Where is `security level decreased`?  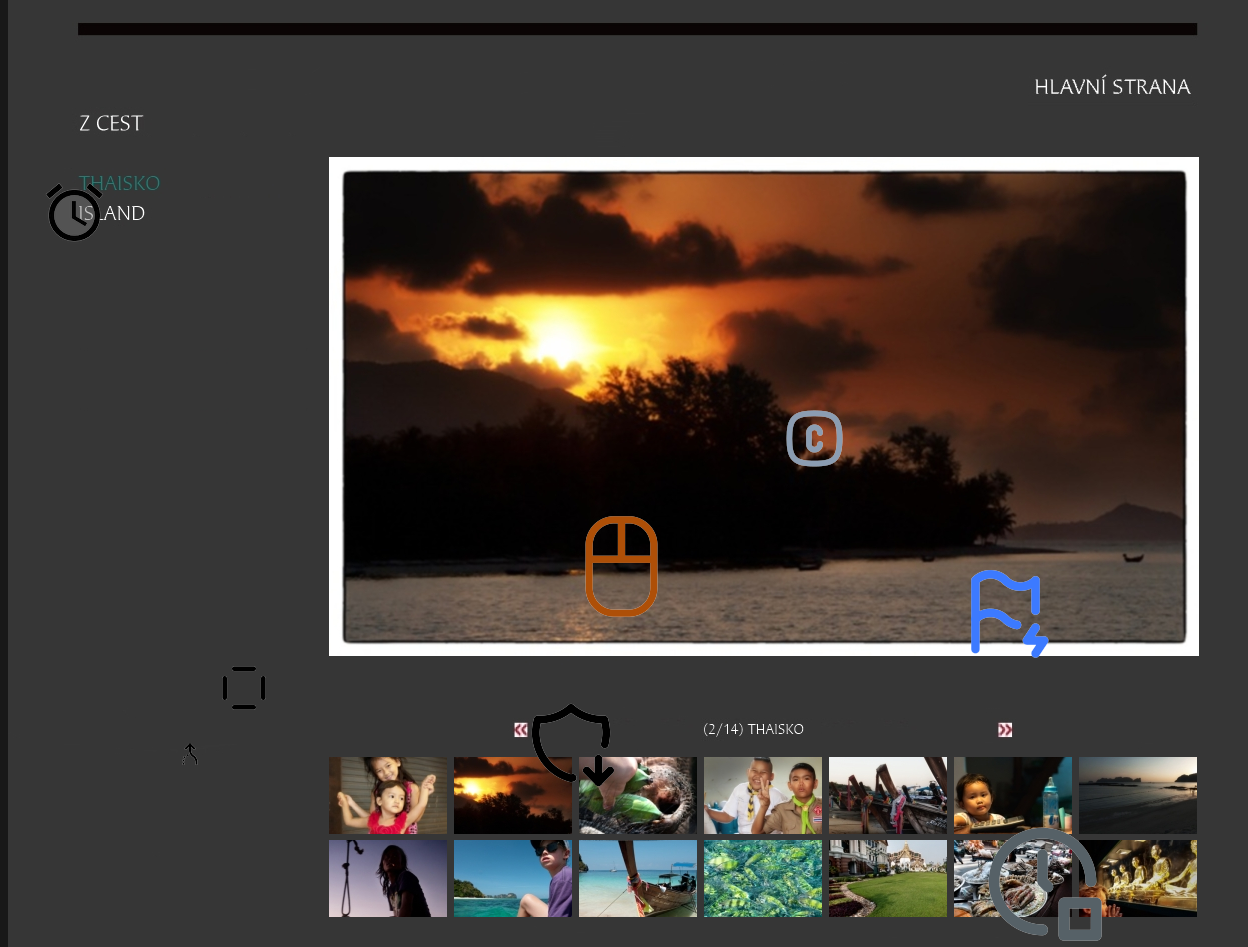 security level decreased is located at coordinates (571, 743).